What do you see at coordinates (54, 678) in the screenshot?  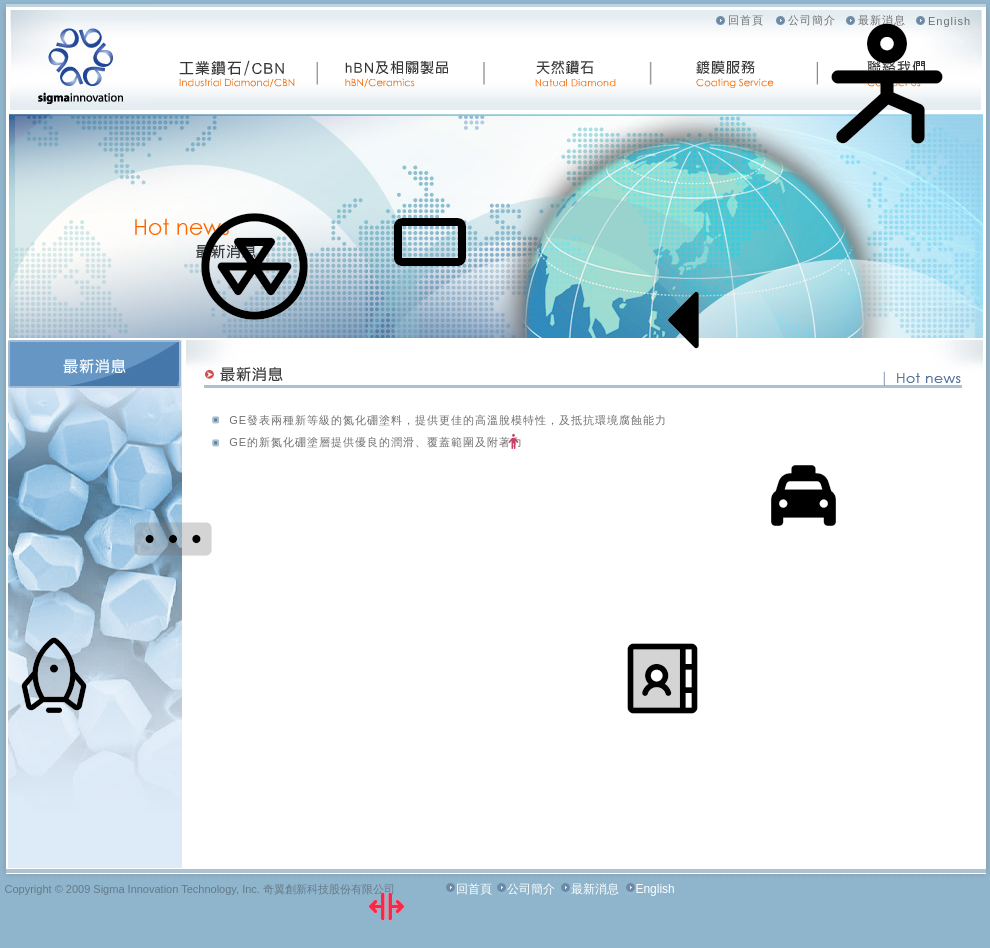 I see `launch or deploy an application` at bounding box center [54, 678].